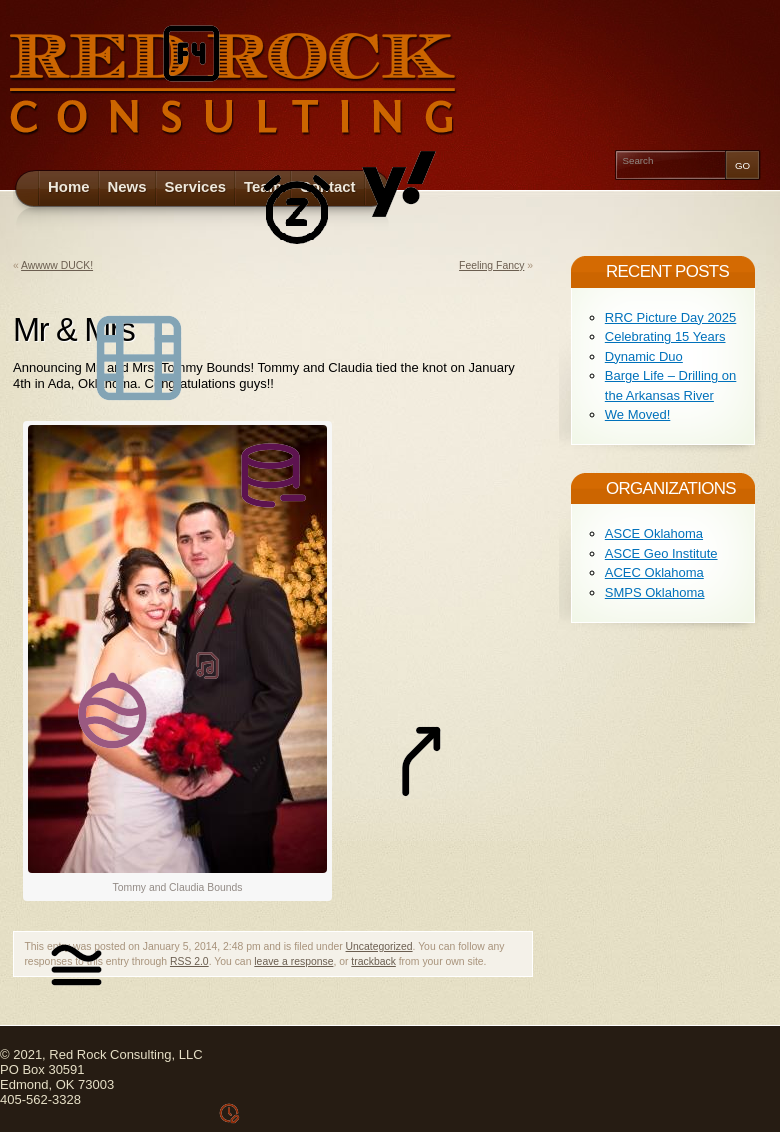 This screenshot has width=780, height=1132. What do you see at coordinates (112, 710) in the screenshot?
I see `holiday or seasonal decoration indicator` at bounding box center [112, 710].